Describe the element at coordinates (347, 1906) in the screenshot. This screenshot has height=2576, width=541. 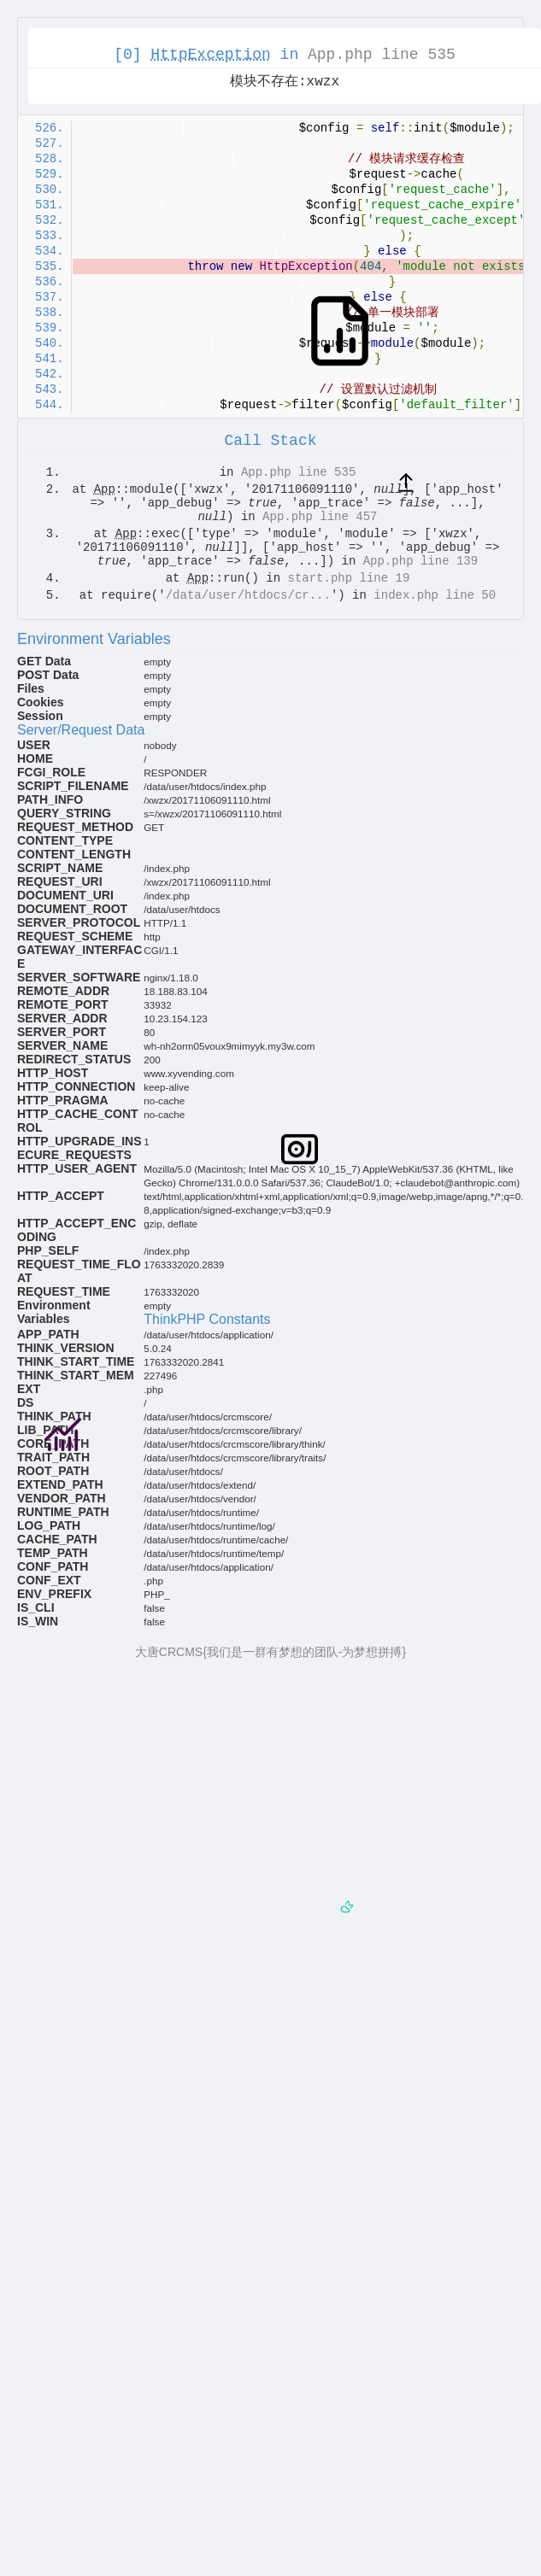
I see `indicates nighttime or evening weather conditions` at that location.